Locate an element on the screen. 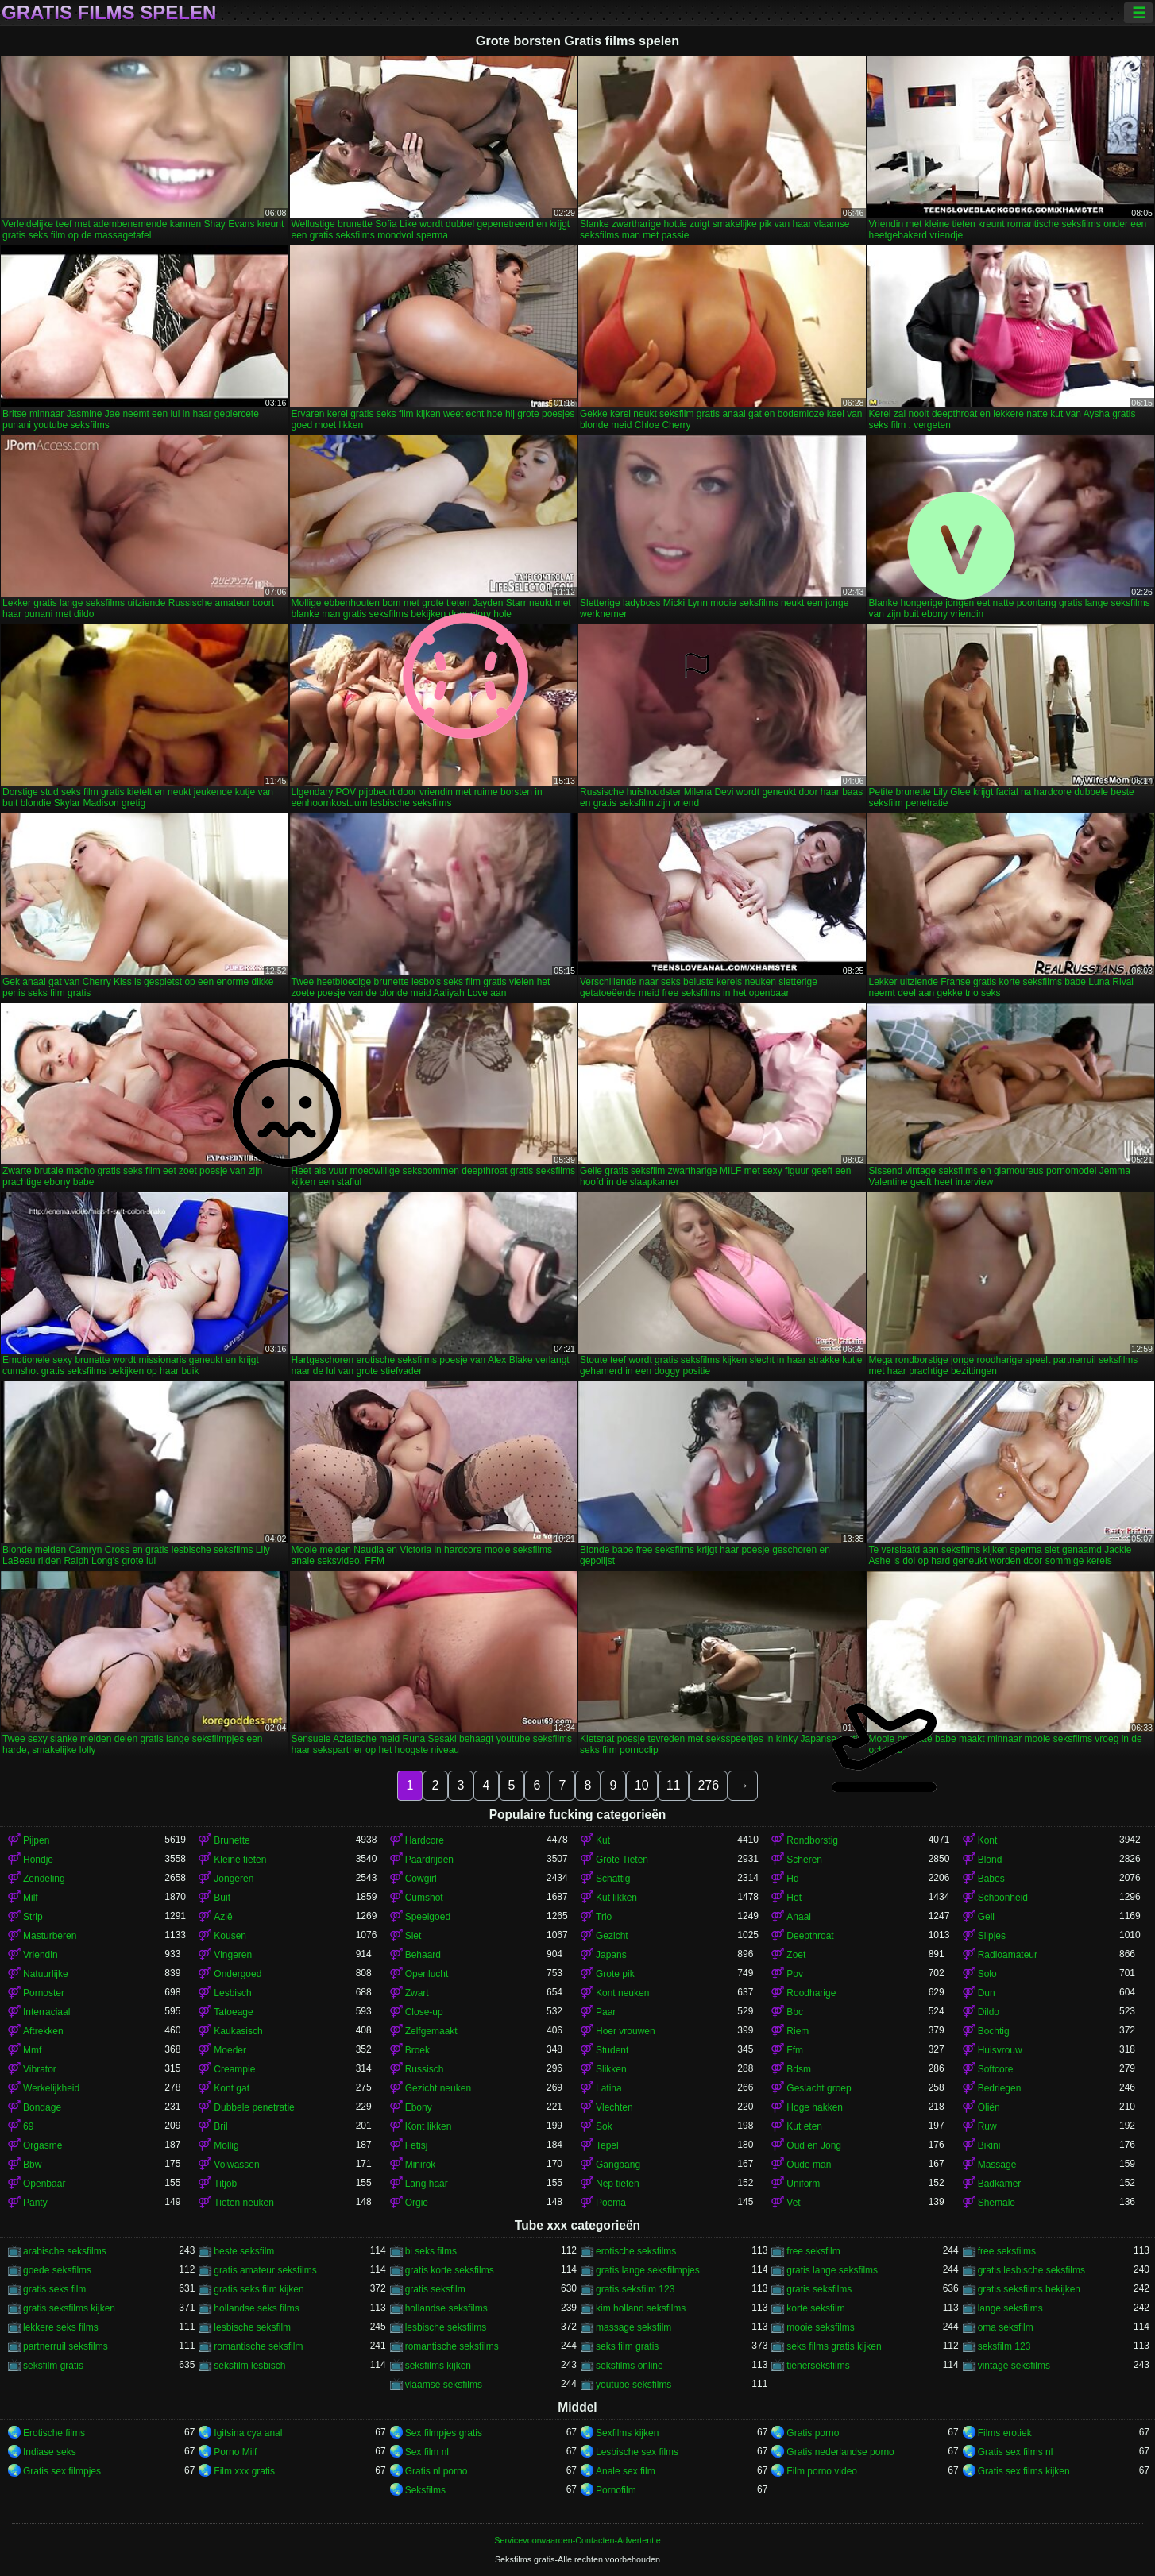  view baseball scores or stats is located at coordinates (465, 676).